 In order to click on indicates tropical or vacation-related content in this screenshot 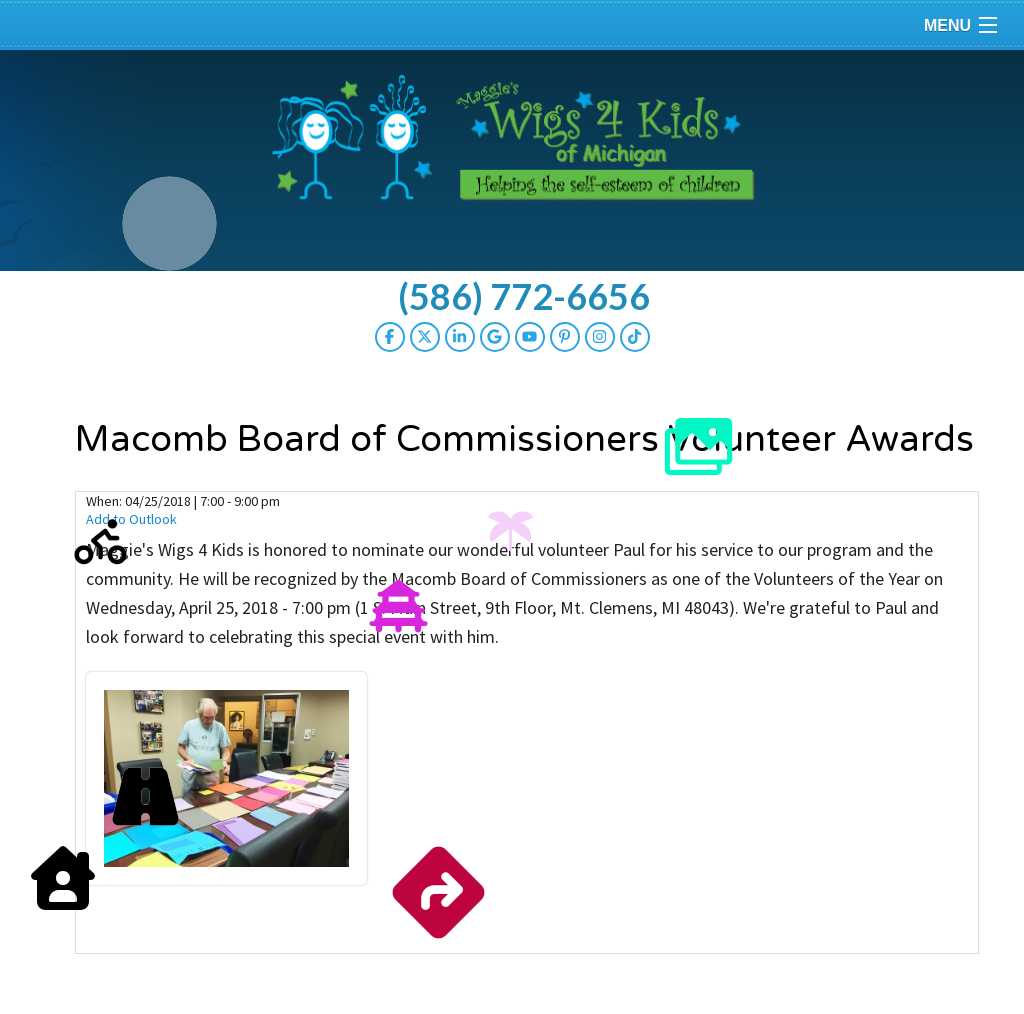, I will do `click(510, 530)`.